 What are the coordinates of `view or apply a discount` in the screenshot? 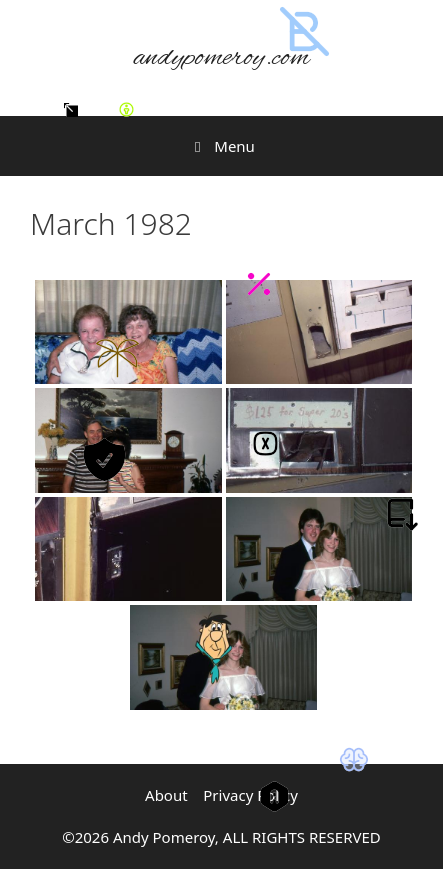 It's located at (259, 284).